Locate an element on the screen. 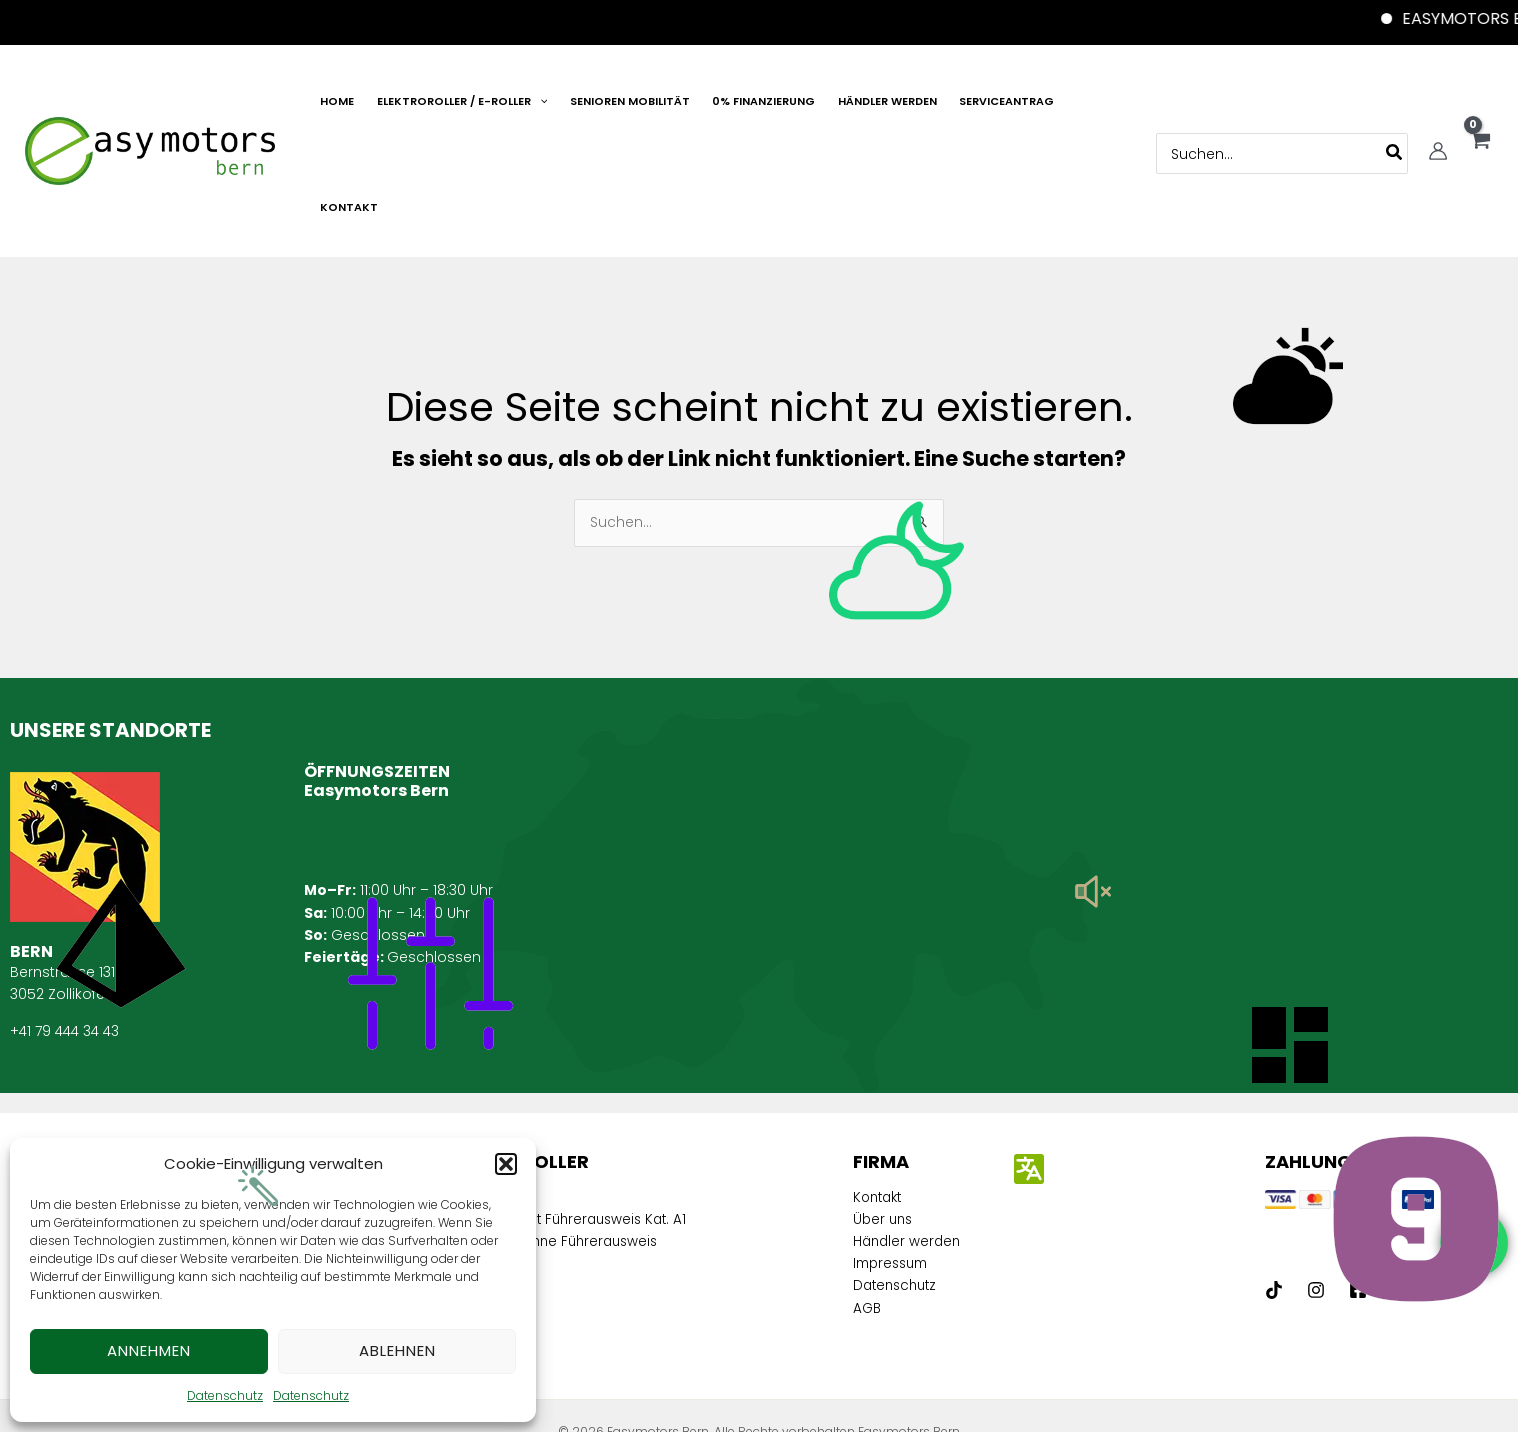 The height and width of the screenshot is (1432, 1518). indicates cloudy night weather conditions is located at coordinates (896, 560).